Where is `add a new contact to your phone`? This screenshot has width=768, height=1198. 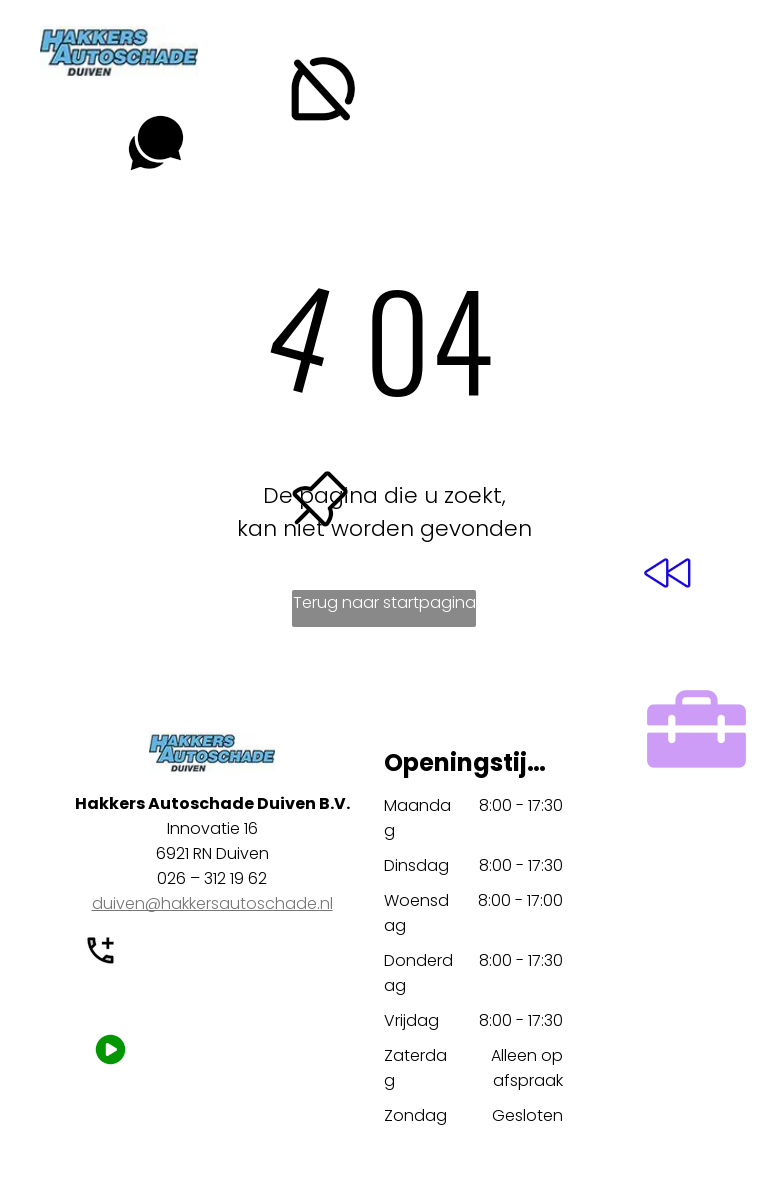
add a new contact to your phone is located at coordinates (100, 950).